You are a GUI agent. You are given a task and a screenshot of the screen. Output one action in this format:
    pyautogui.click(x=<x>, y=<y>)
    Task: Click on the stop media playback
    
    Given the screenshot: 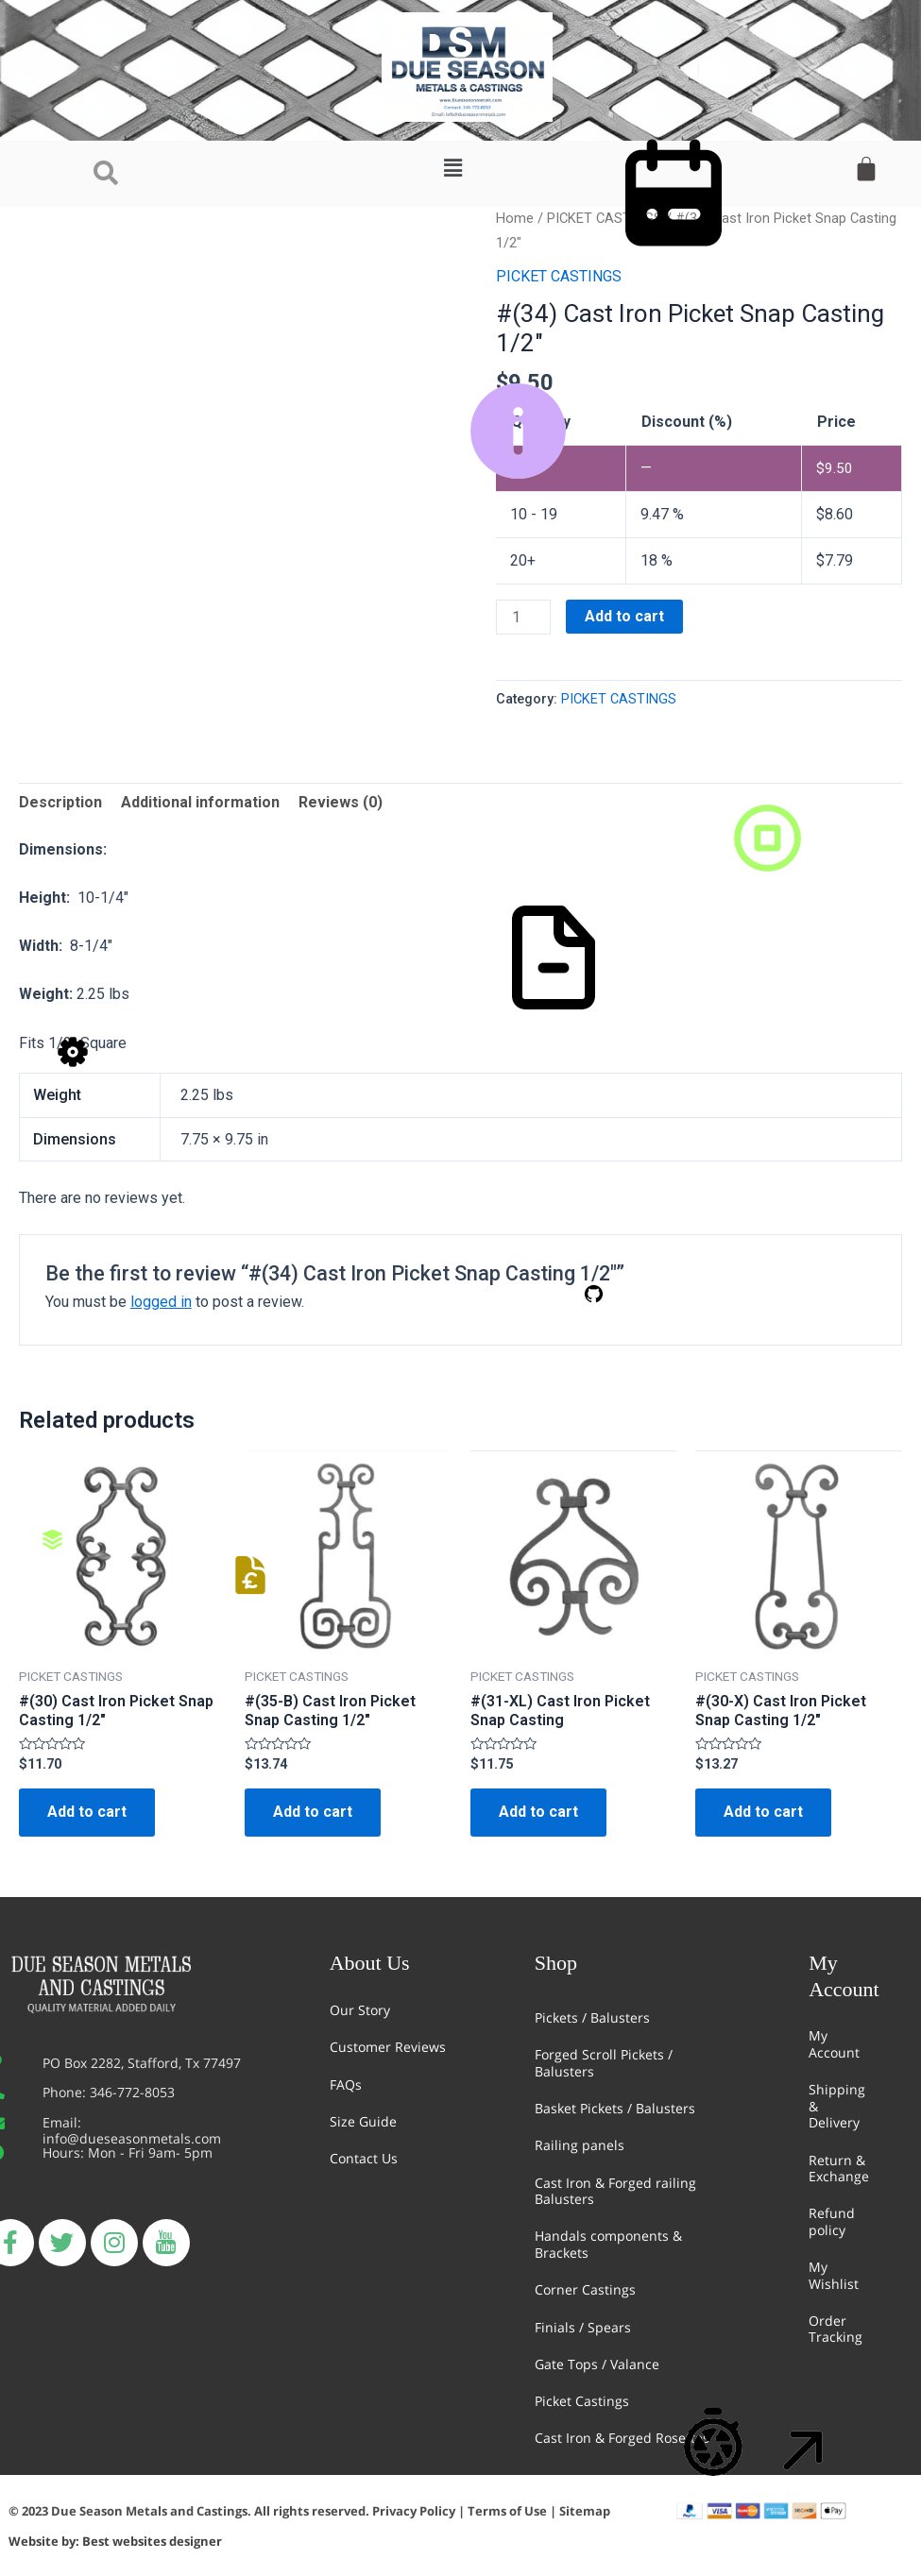 What is the action you would take?
    pyautogui.click(x=767, y=838)
    